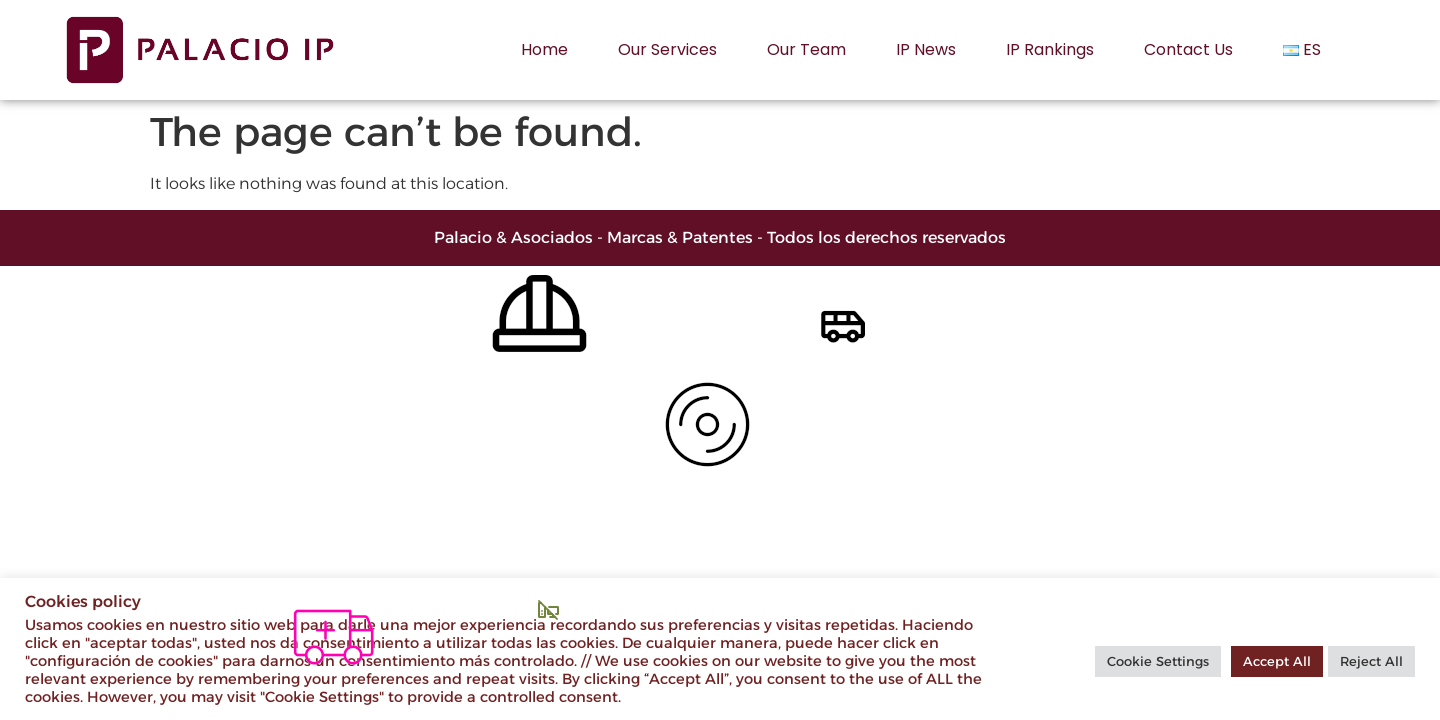 This screenshot has height=720, width=1440. I want to click on access emergency medical services, so click(331, 633).